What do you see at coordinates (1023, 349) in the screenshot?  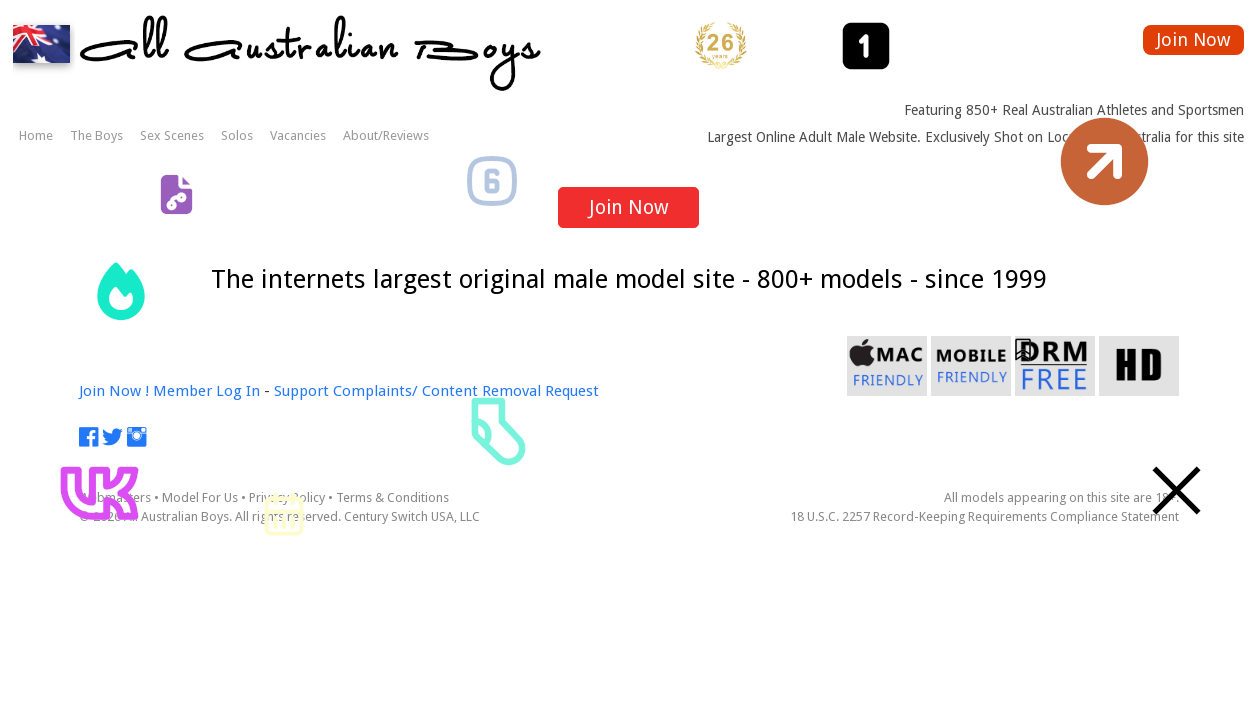 I see `save this item for later` at bounding box center [1023, 349].